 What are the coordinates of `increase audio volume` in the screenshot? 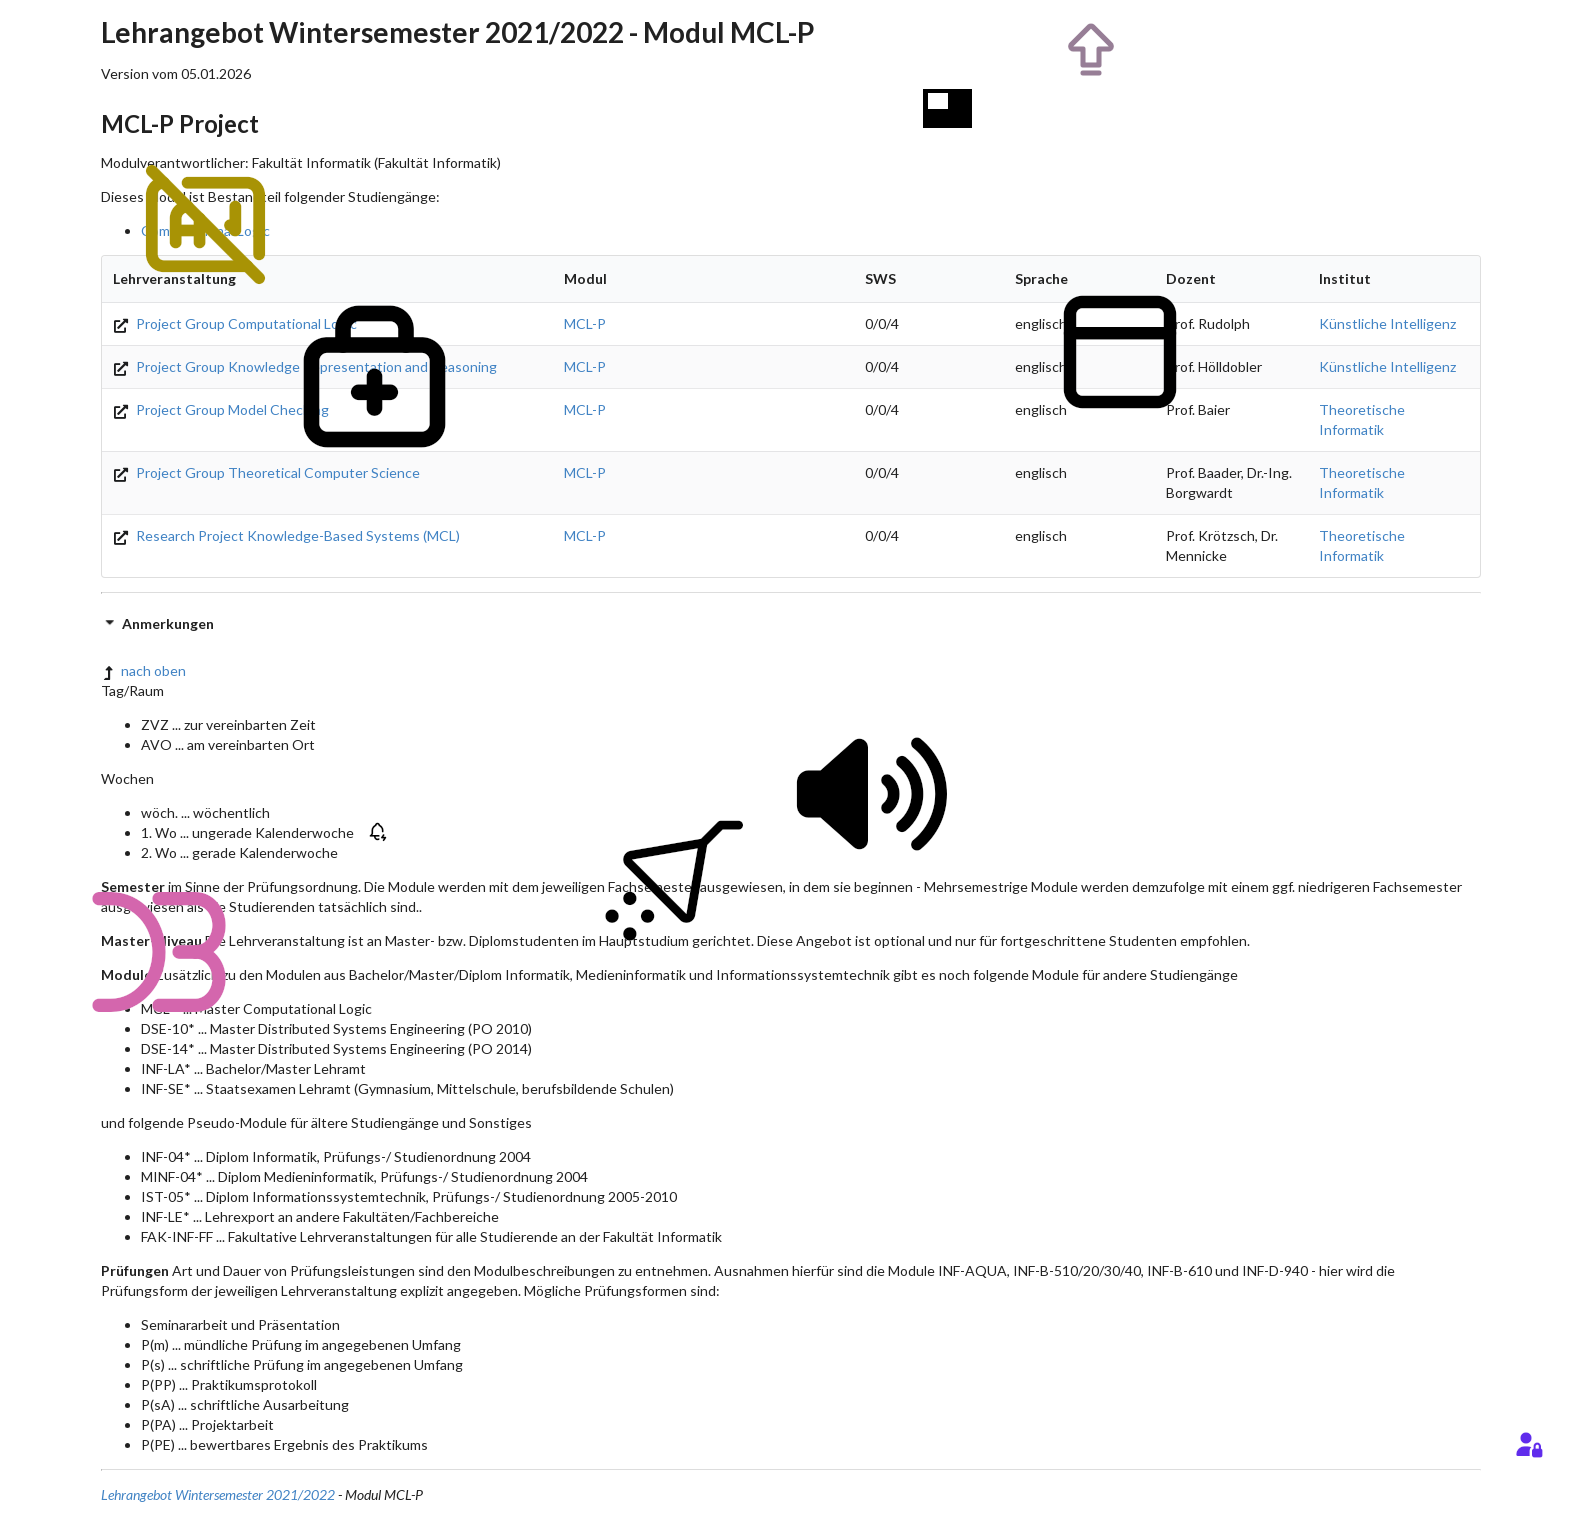 It's located at (868, 794).